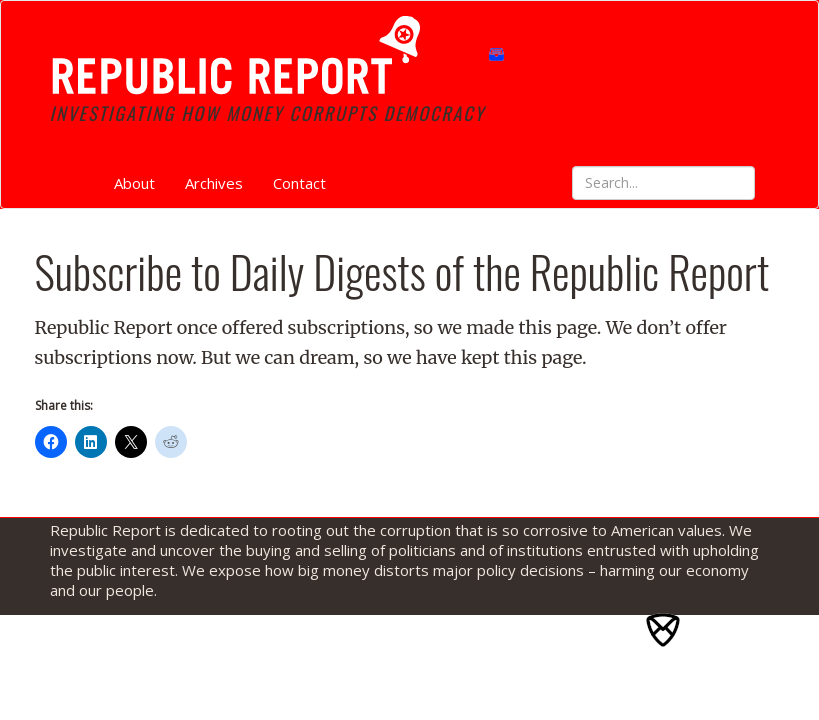 This screenshot has width=819, height=720. I want to click on view inbox or received files, so click(496, 54).